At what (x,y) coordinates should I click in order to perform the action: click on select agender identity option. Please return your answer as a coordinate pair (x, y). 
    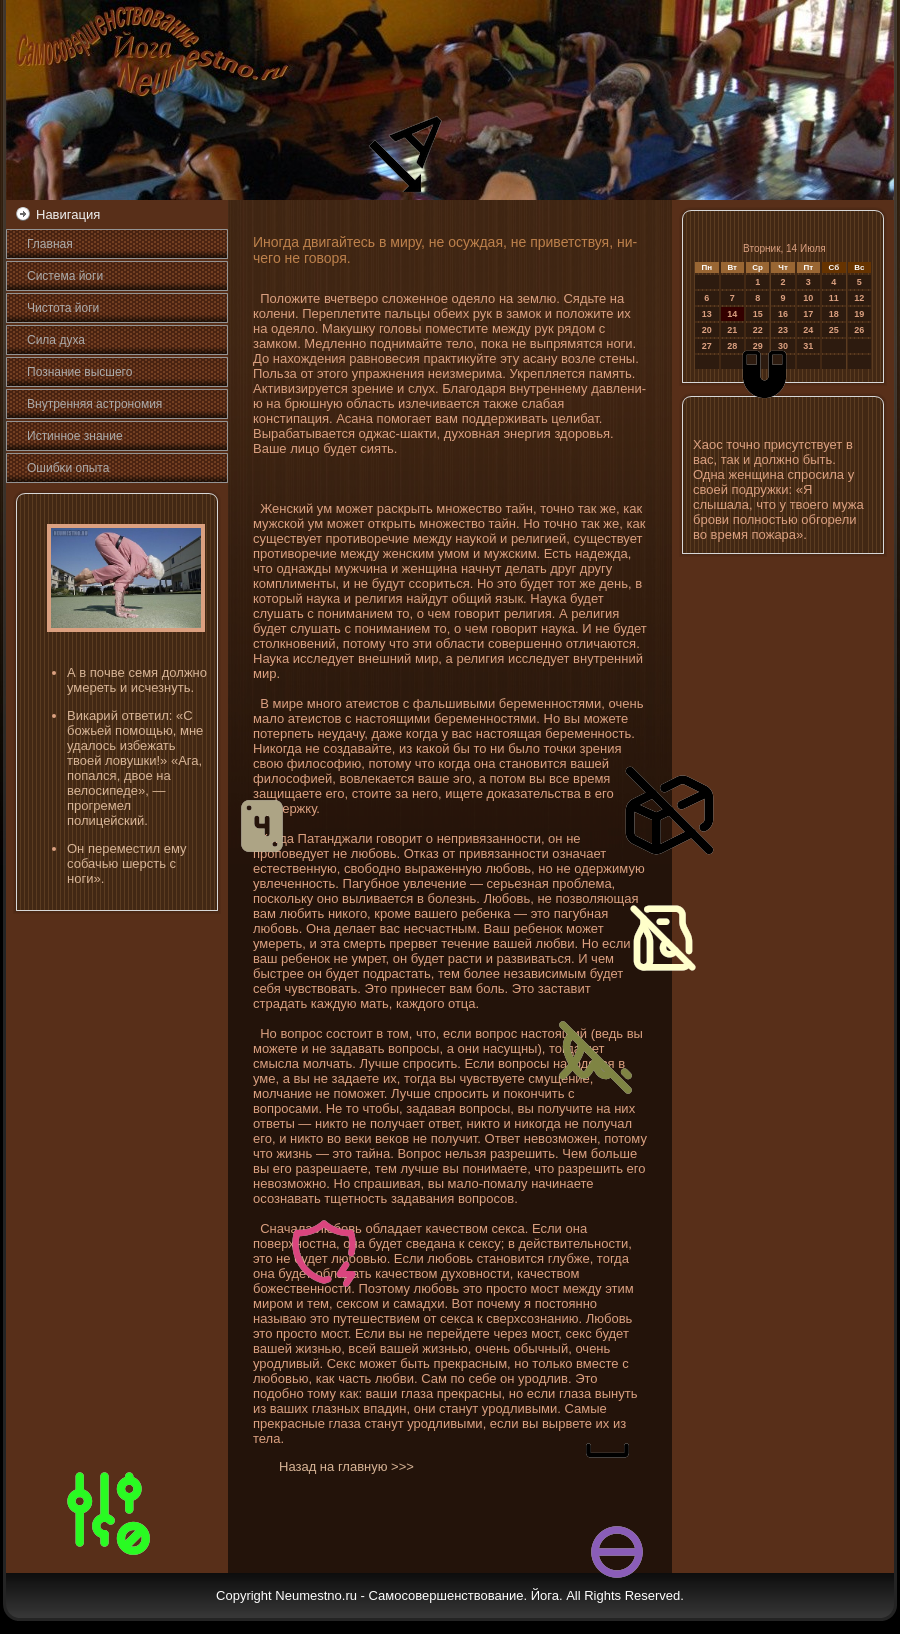
    Looking at the image, I should click on (617, 1552).